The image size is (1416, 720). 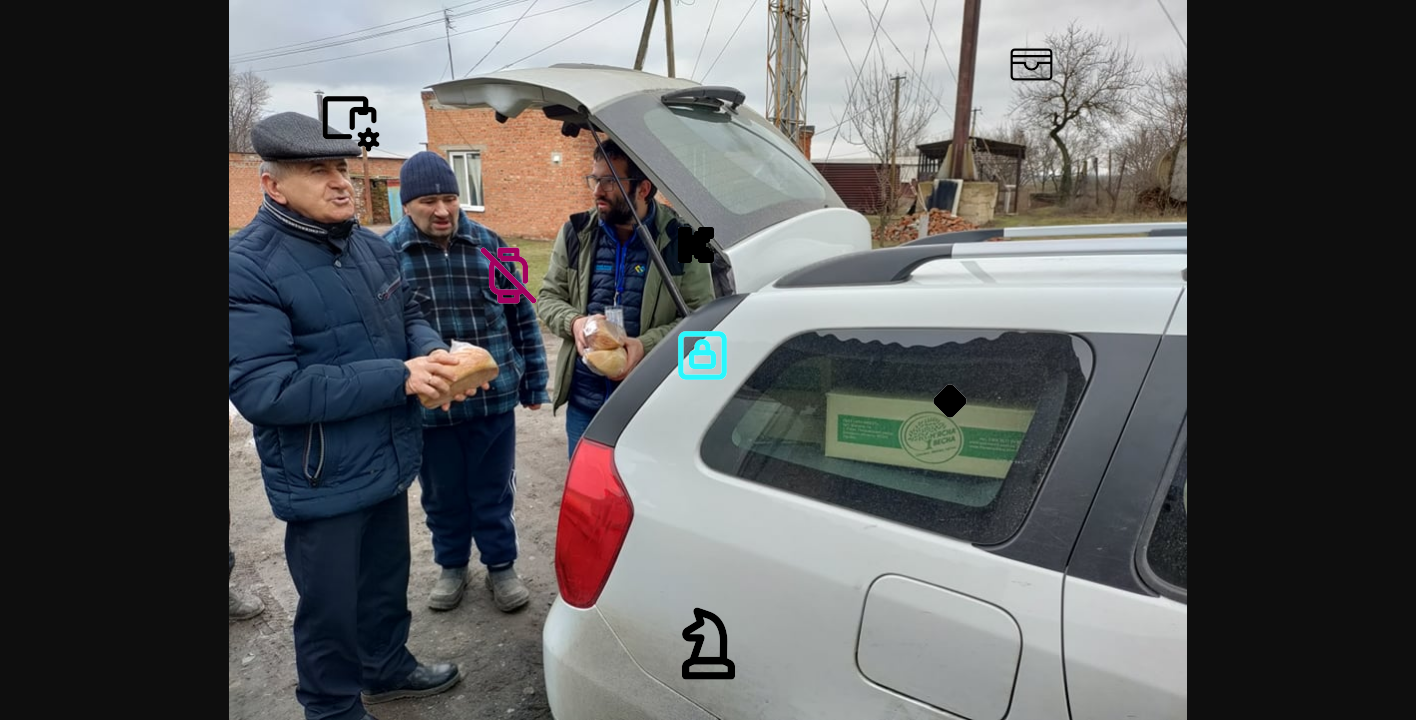 I want to click on play chess or access chess game, so click(x=708, y=645).